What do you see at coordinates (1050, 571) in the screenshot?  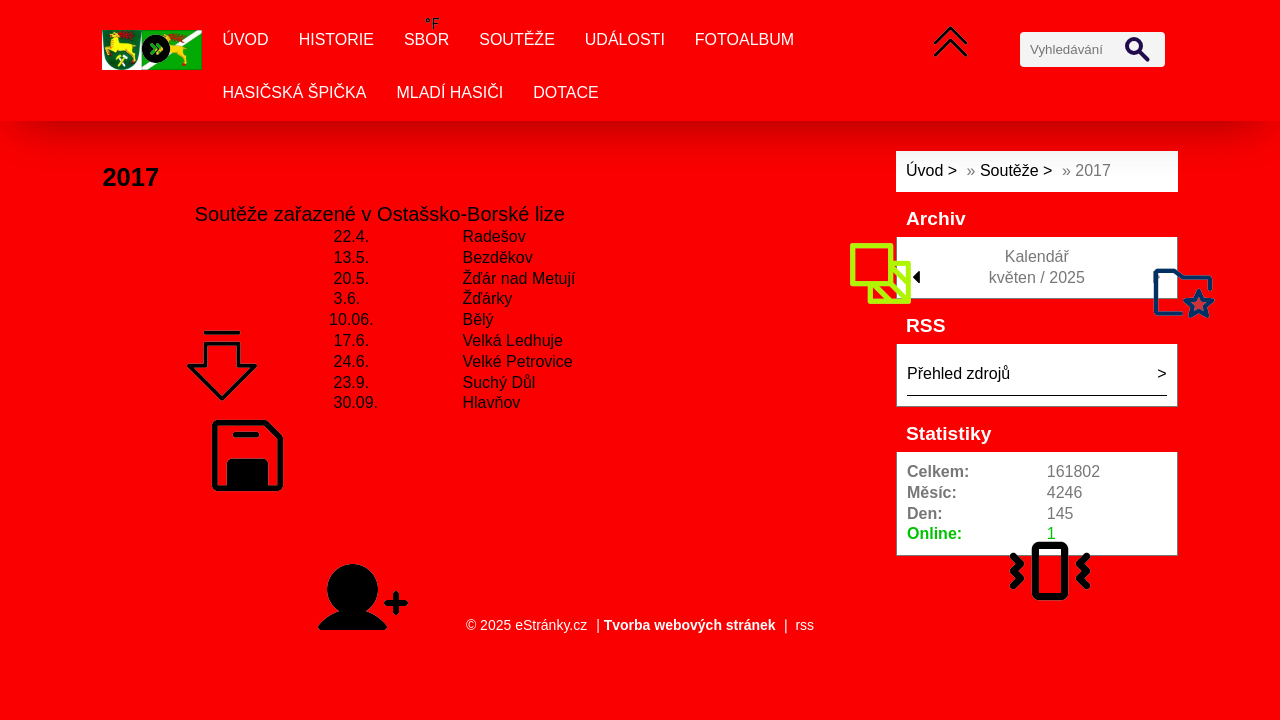 I see `toggle phone vibration mode` at bounding box center [1050, 571].